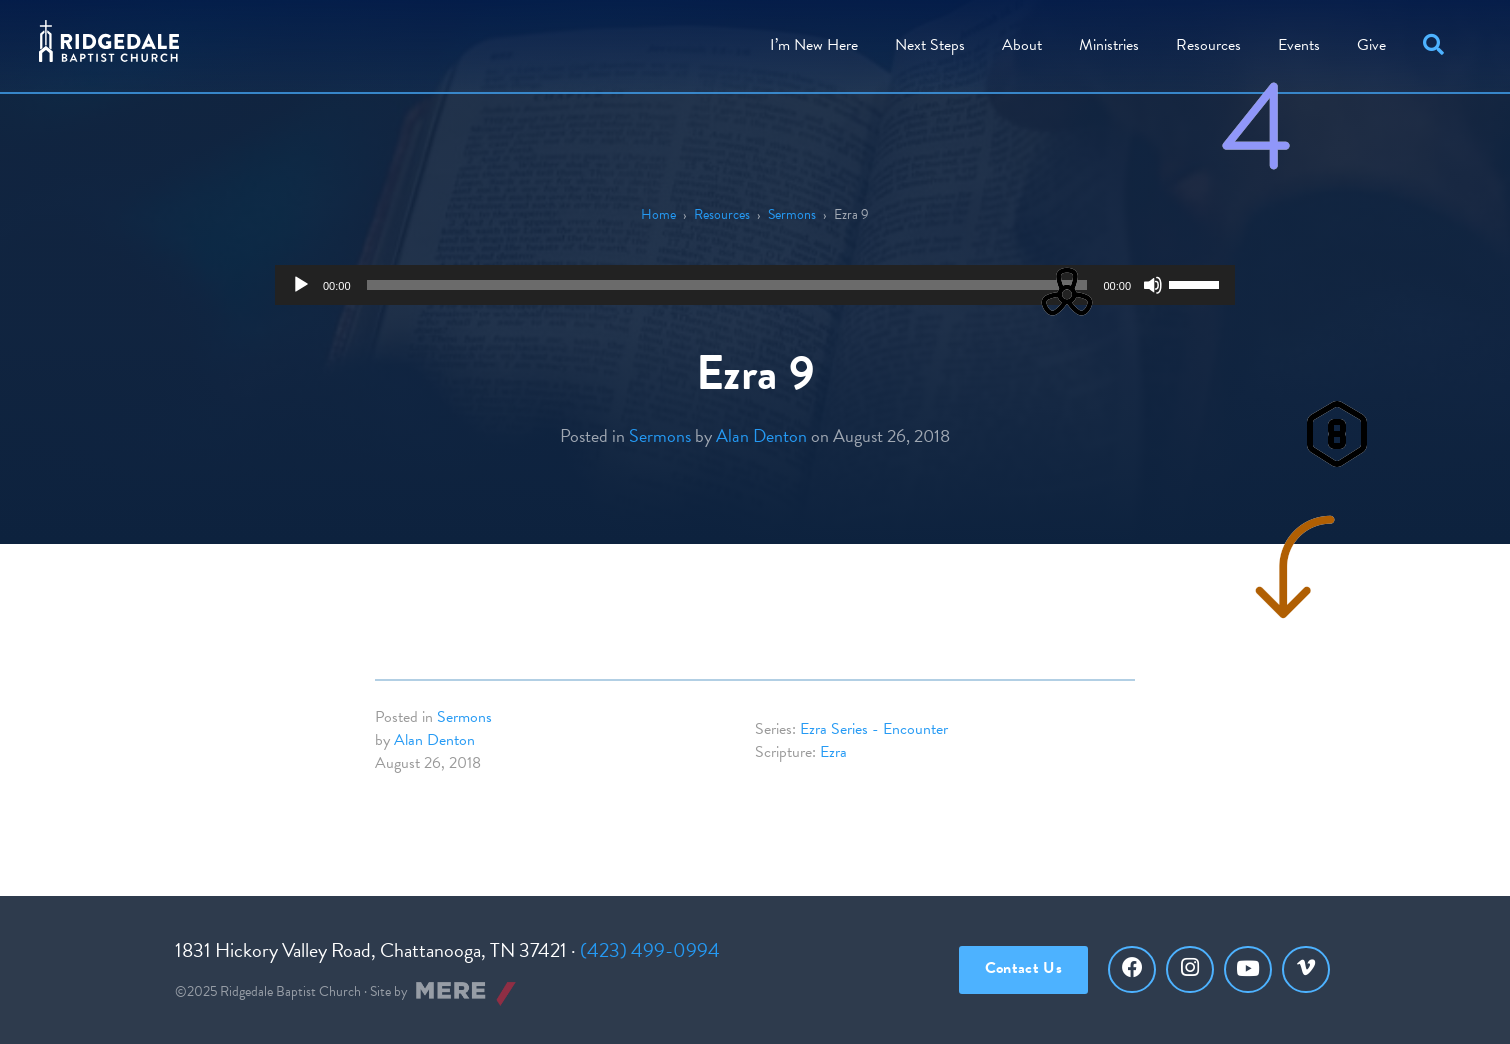  I want to click on go back and down in navigation, so click(1295, 567).